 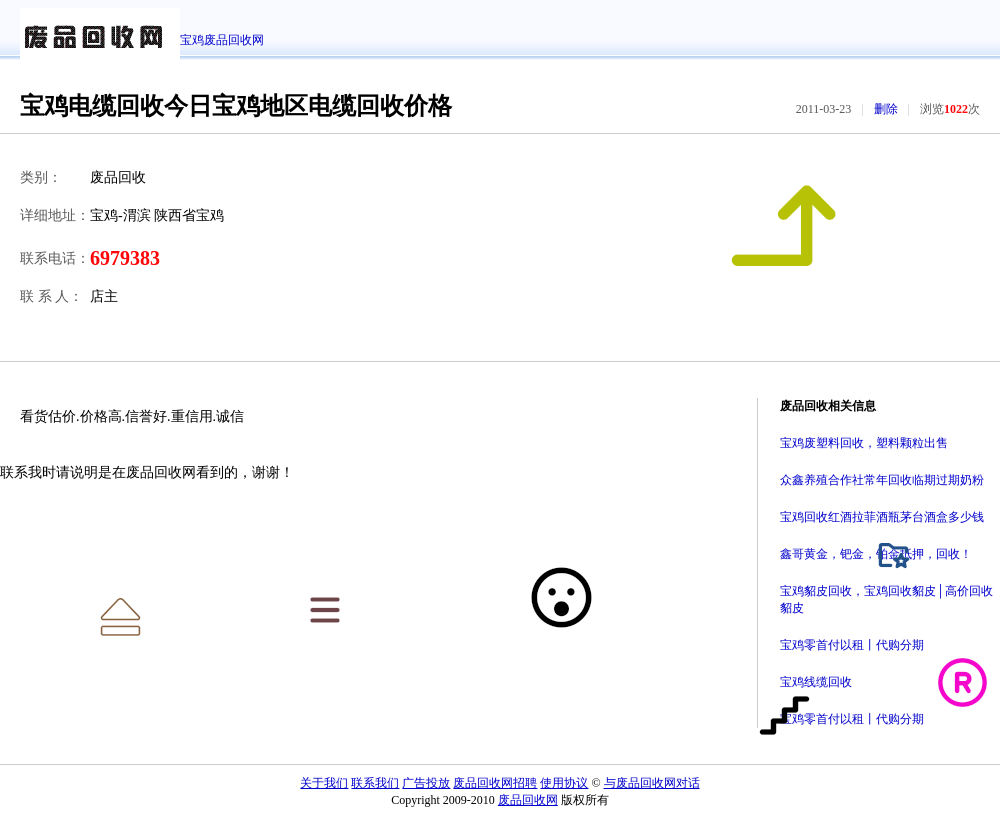 I want to click on open navigation menu, so click(x=325, y=610).